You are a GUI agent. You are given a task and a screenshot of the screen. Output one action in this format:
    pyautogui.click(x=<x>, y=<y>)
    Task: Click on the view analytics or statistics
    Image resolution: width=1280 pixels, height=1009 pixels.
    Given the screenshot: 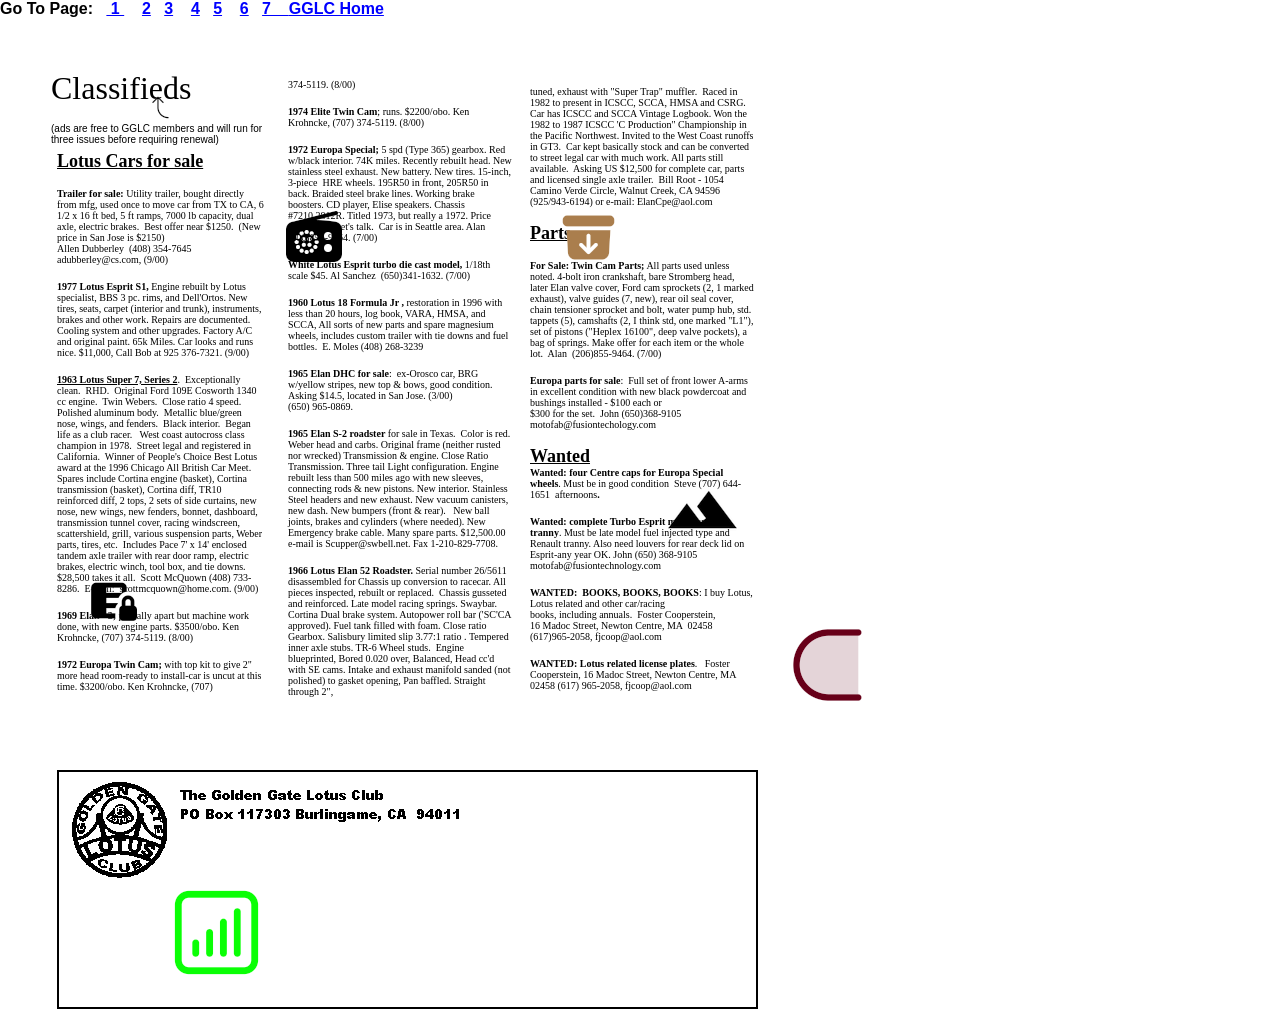 What is the action you would take?
    pyautogui.click(x=216, y=932)
    